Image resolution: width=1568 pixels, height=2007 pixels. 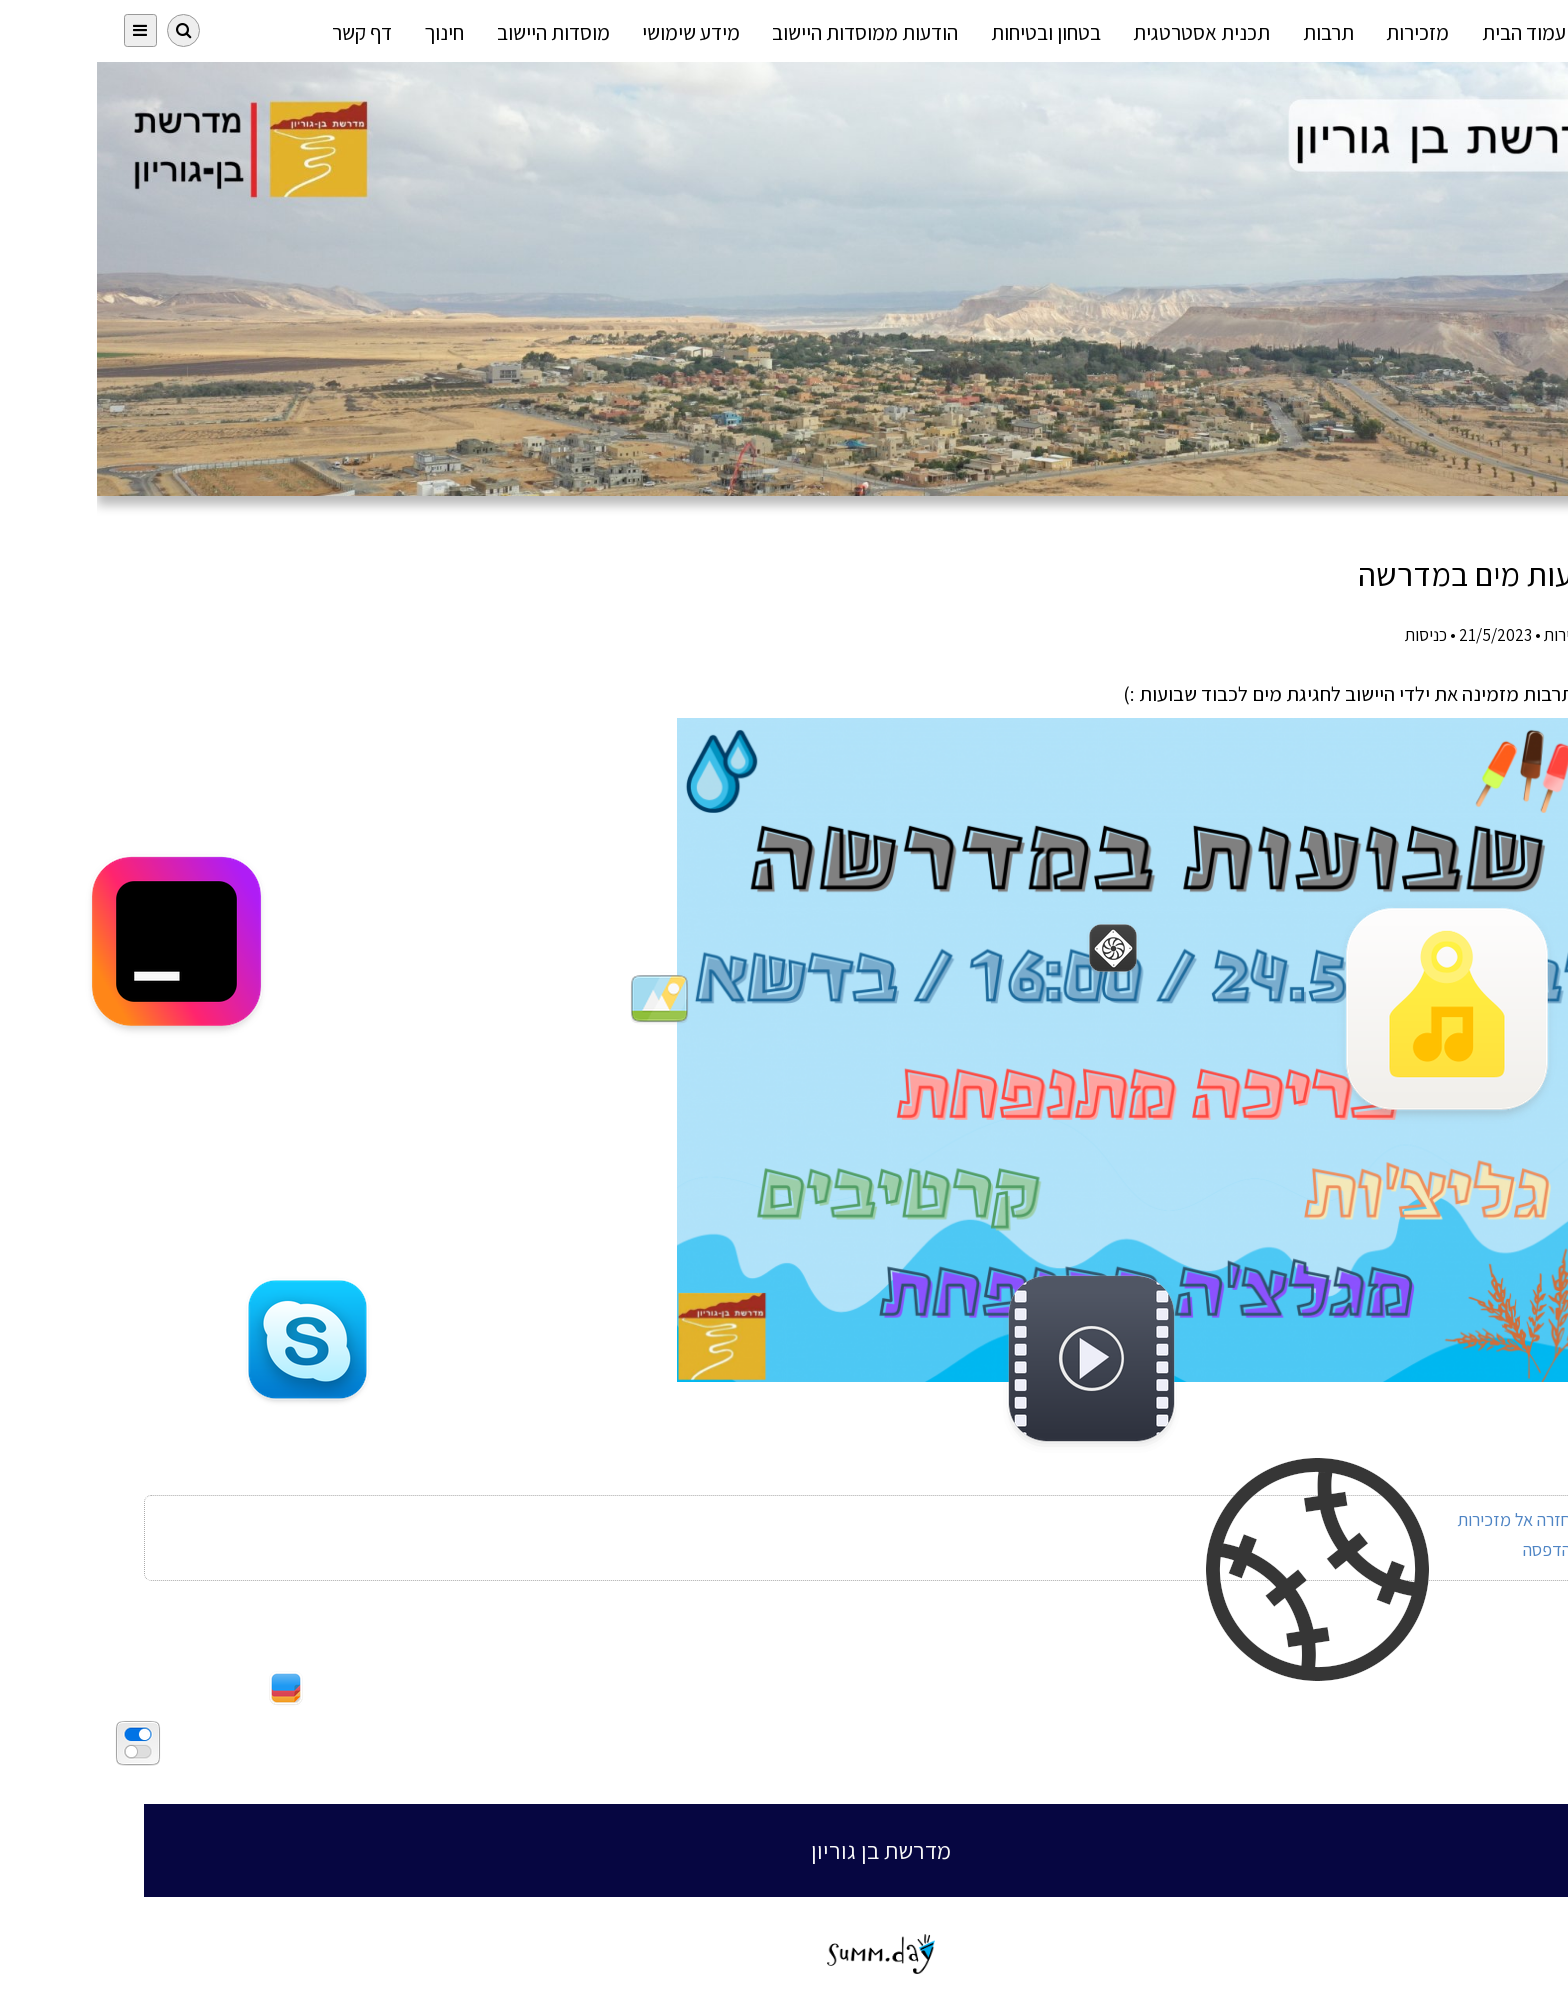 What do you see at coordinates (176, 941) in the screenshot?
I see `open jetbrains toolbox to manage ides` at bounding box center [176, 941].